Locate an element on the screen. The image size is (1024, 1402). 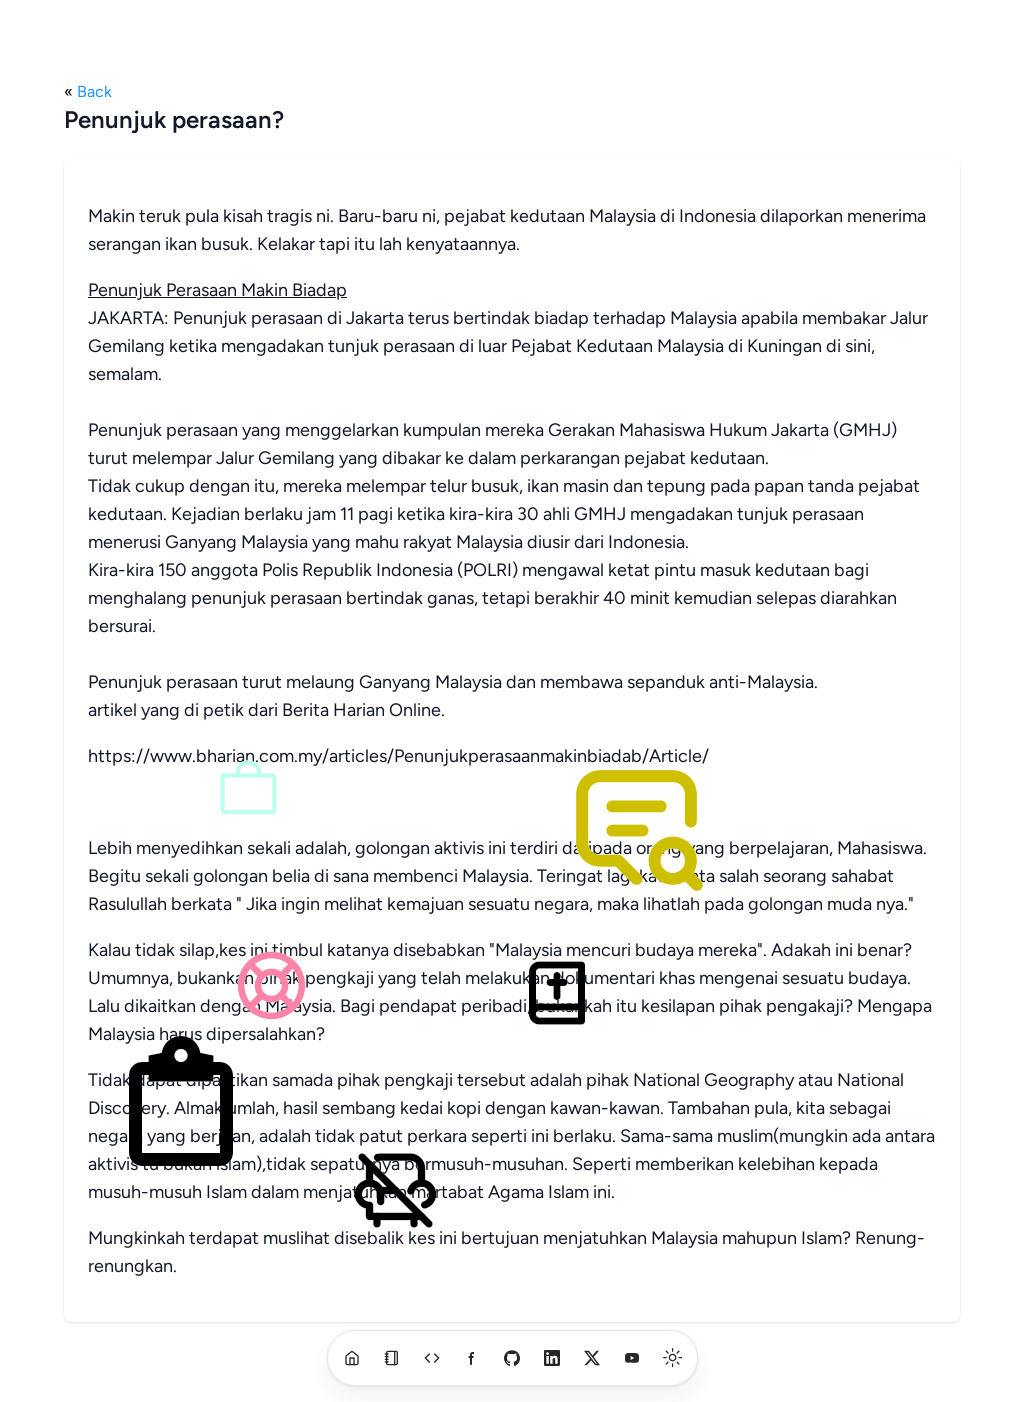
copy to clipboard is located at coordinates (181, 1101).